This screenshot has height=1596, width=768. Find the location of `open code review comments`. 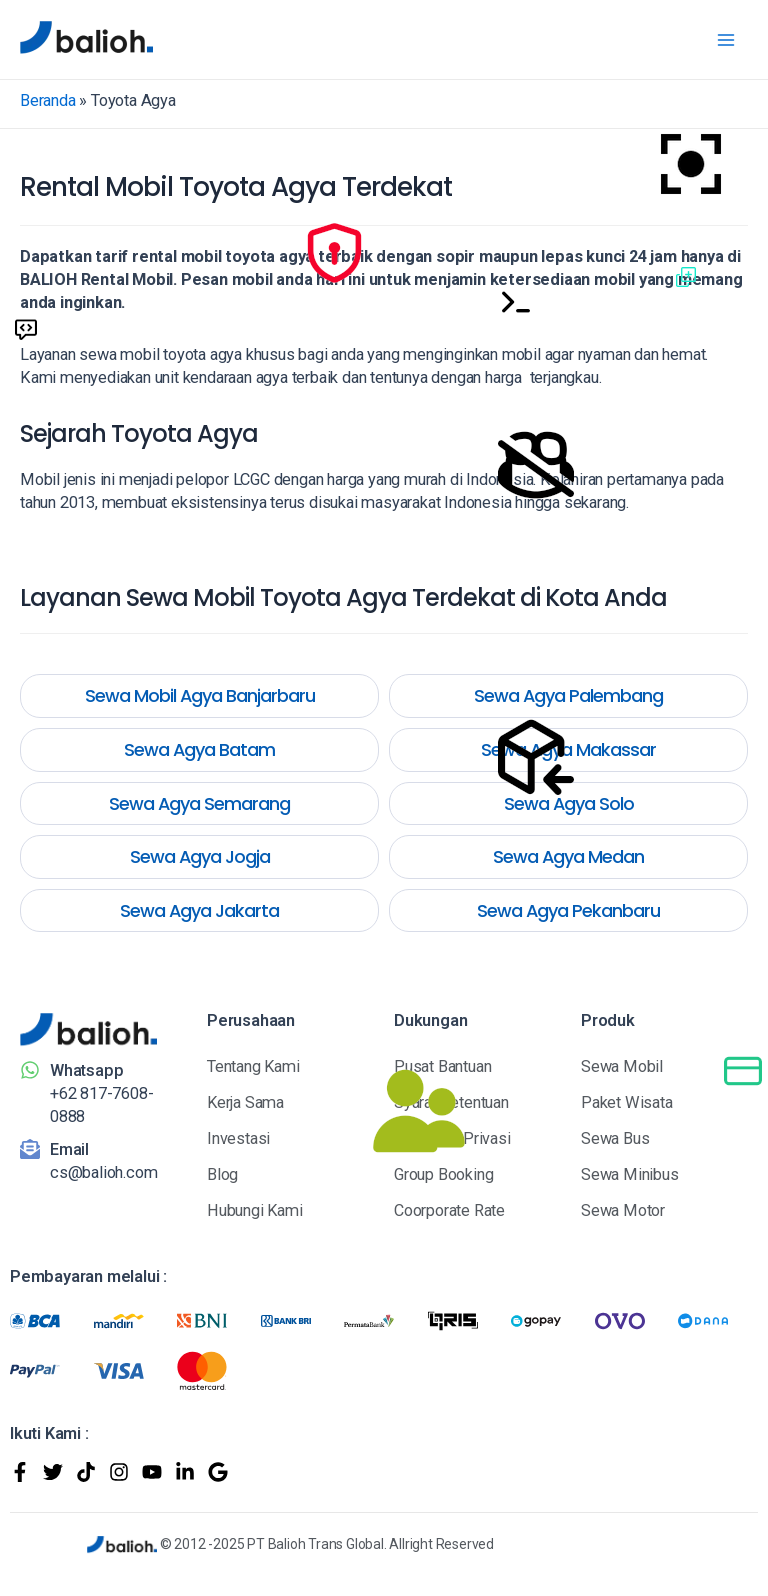

open code review comments is located at coordinates (26, 329).